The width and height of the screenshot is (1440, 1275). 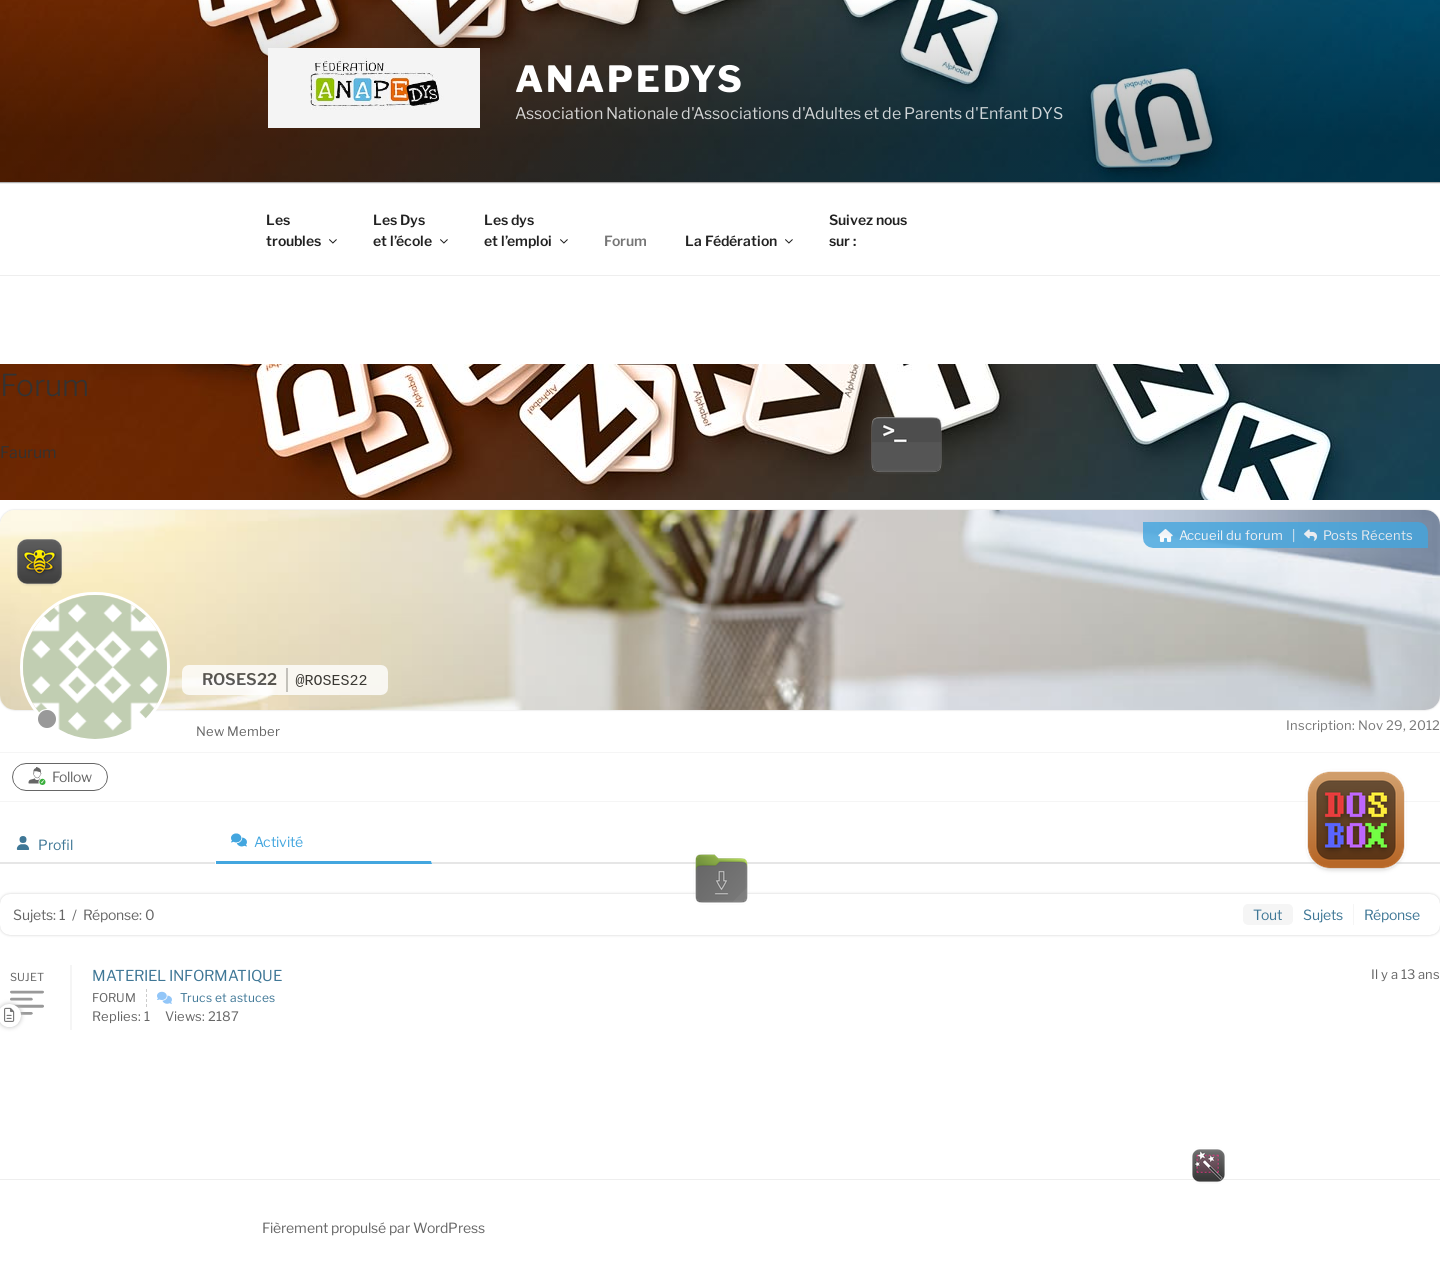 I want to click on launch dosbox-x emulator, so click(x=1356, y=820).